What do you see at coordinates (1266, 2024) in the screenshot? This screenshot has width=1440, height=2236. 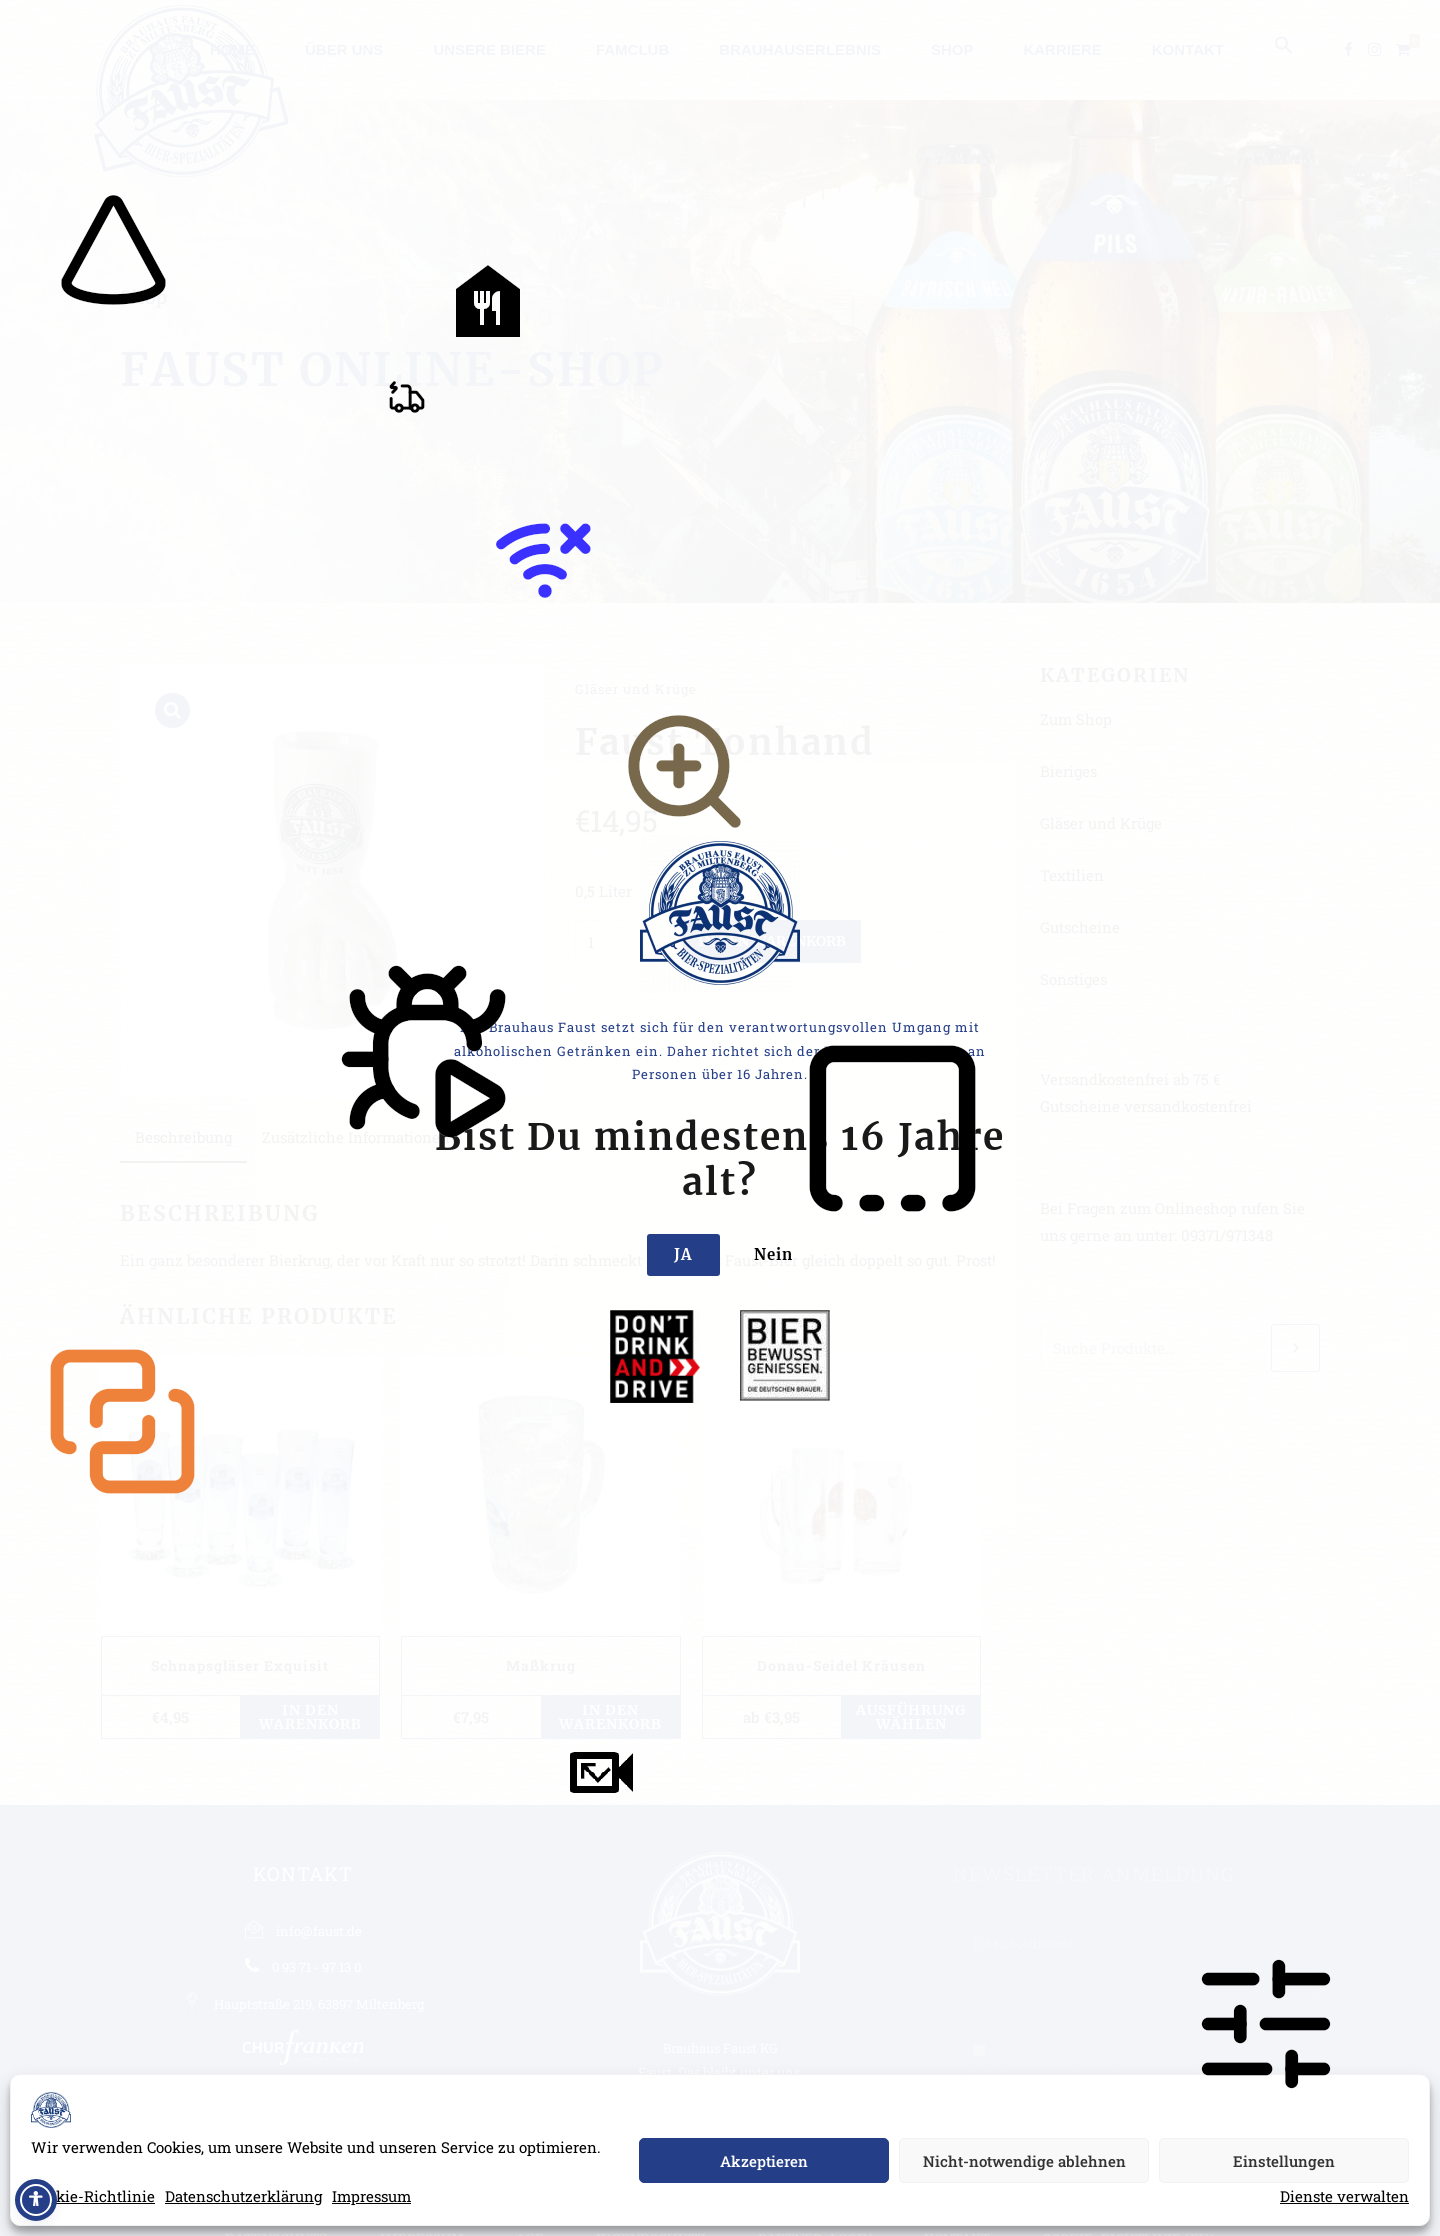 I see `adjust settings or preferences` at bounding box center [1266, 2024].